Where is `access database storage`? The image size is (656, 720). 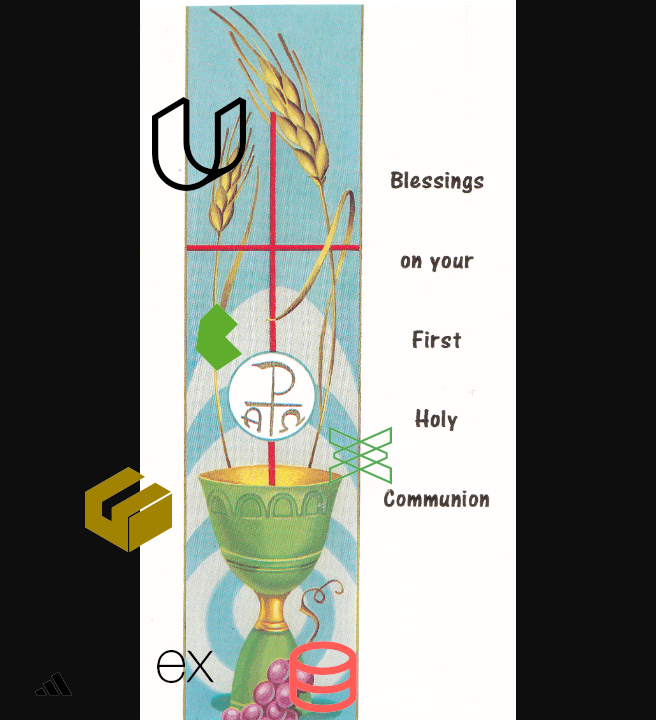 access database storage is located at coordinates (323, 675).